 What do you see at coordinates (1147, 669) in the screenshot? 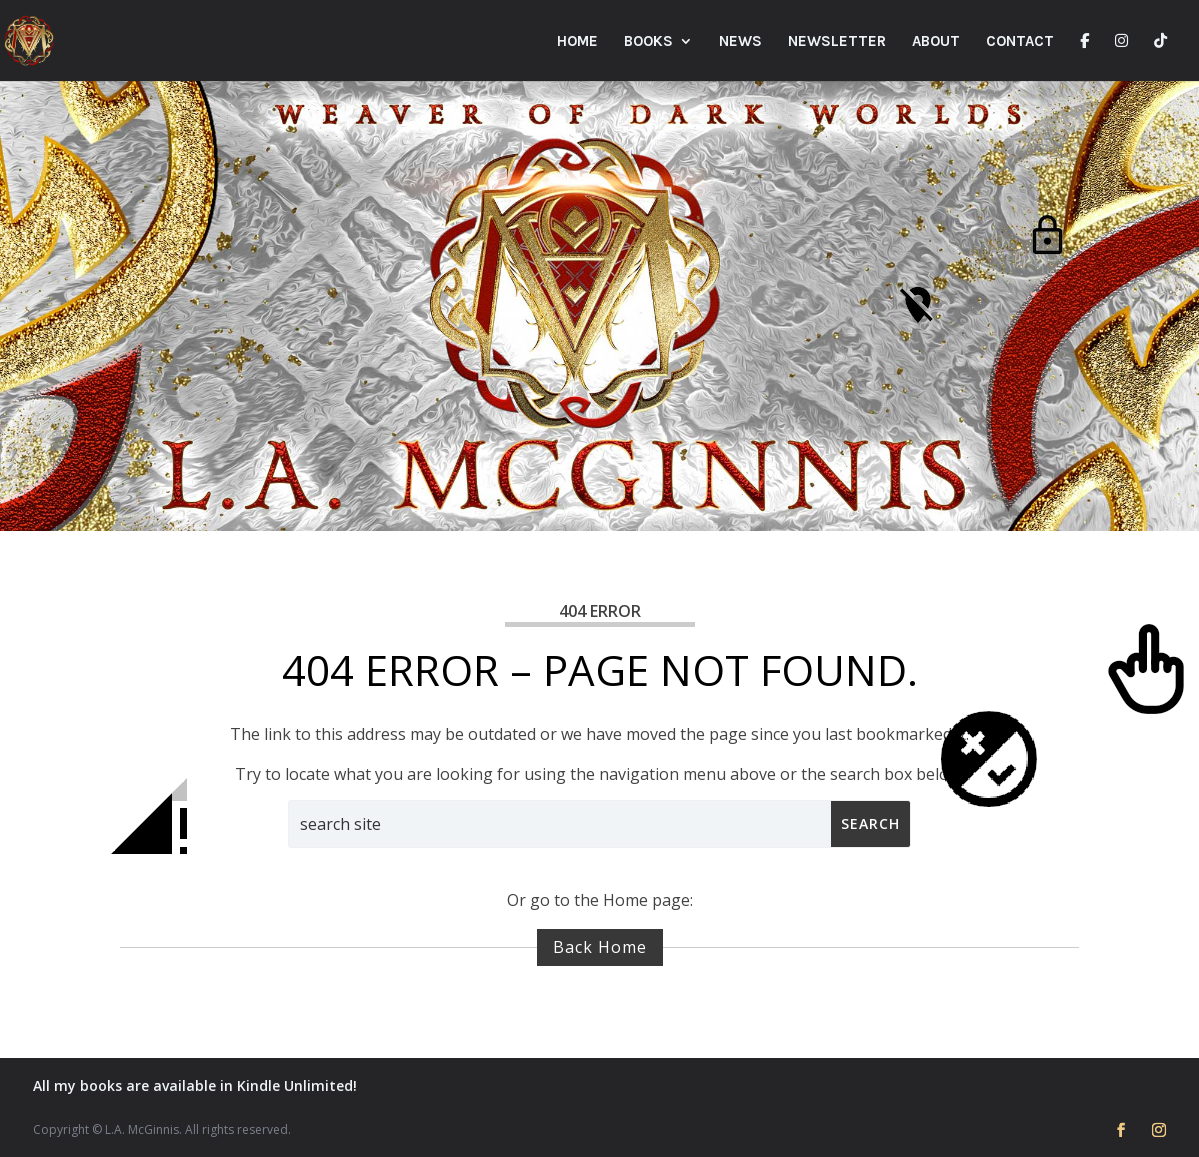
I see `send an offensive gesture or reaction` at bounding box center [1147, 669].